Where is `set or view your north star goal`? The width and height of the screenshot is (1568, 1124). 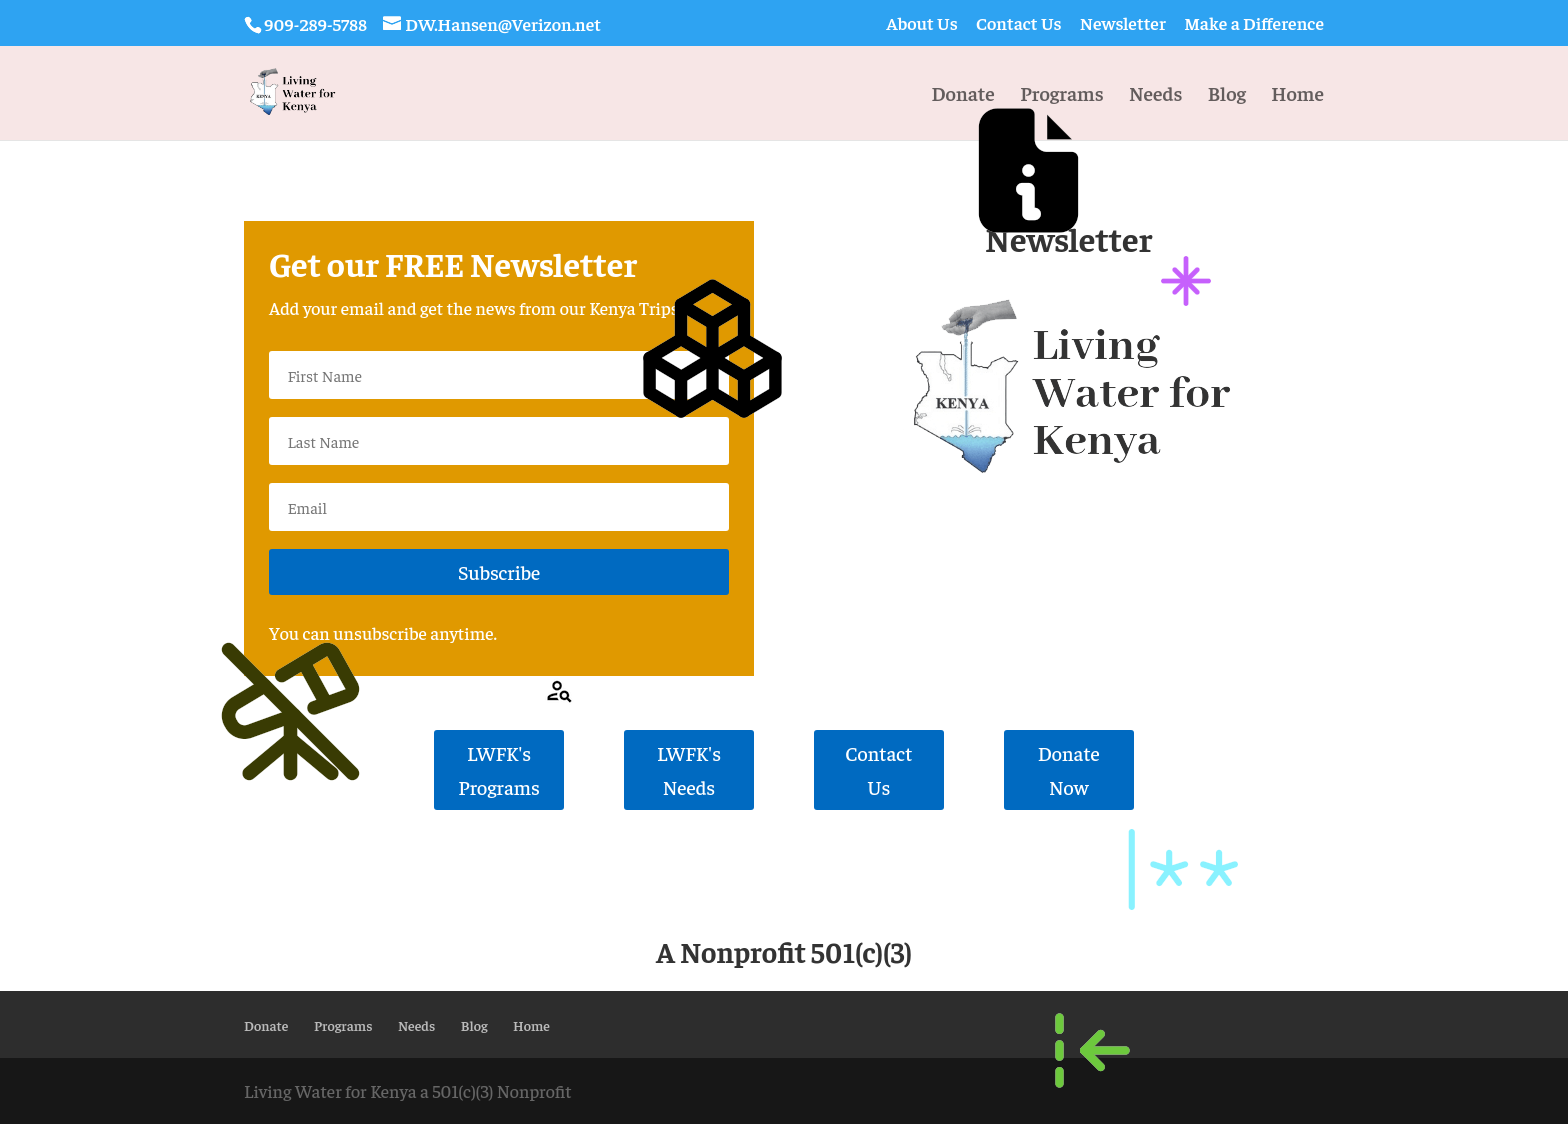 set or view your north star goal is located at coordinates (1186, 281).